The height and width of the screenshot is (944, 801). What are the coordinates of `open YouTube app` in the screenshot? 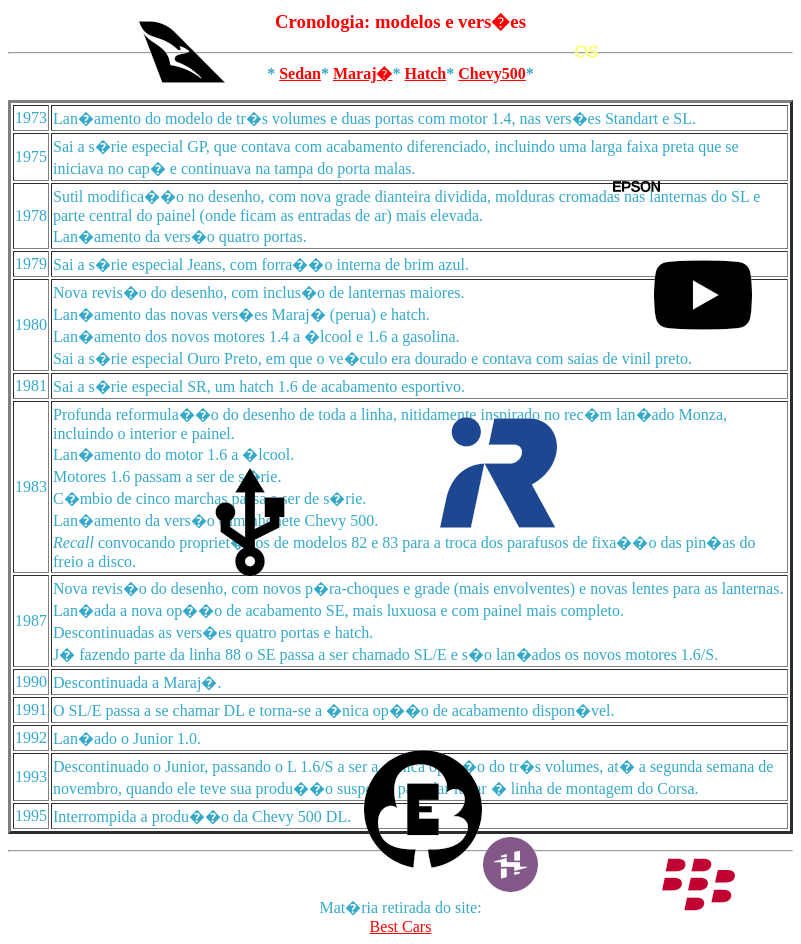 It's located at (703, 295).